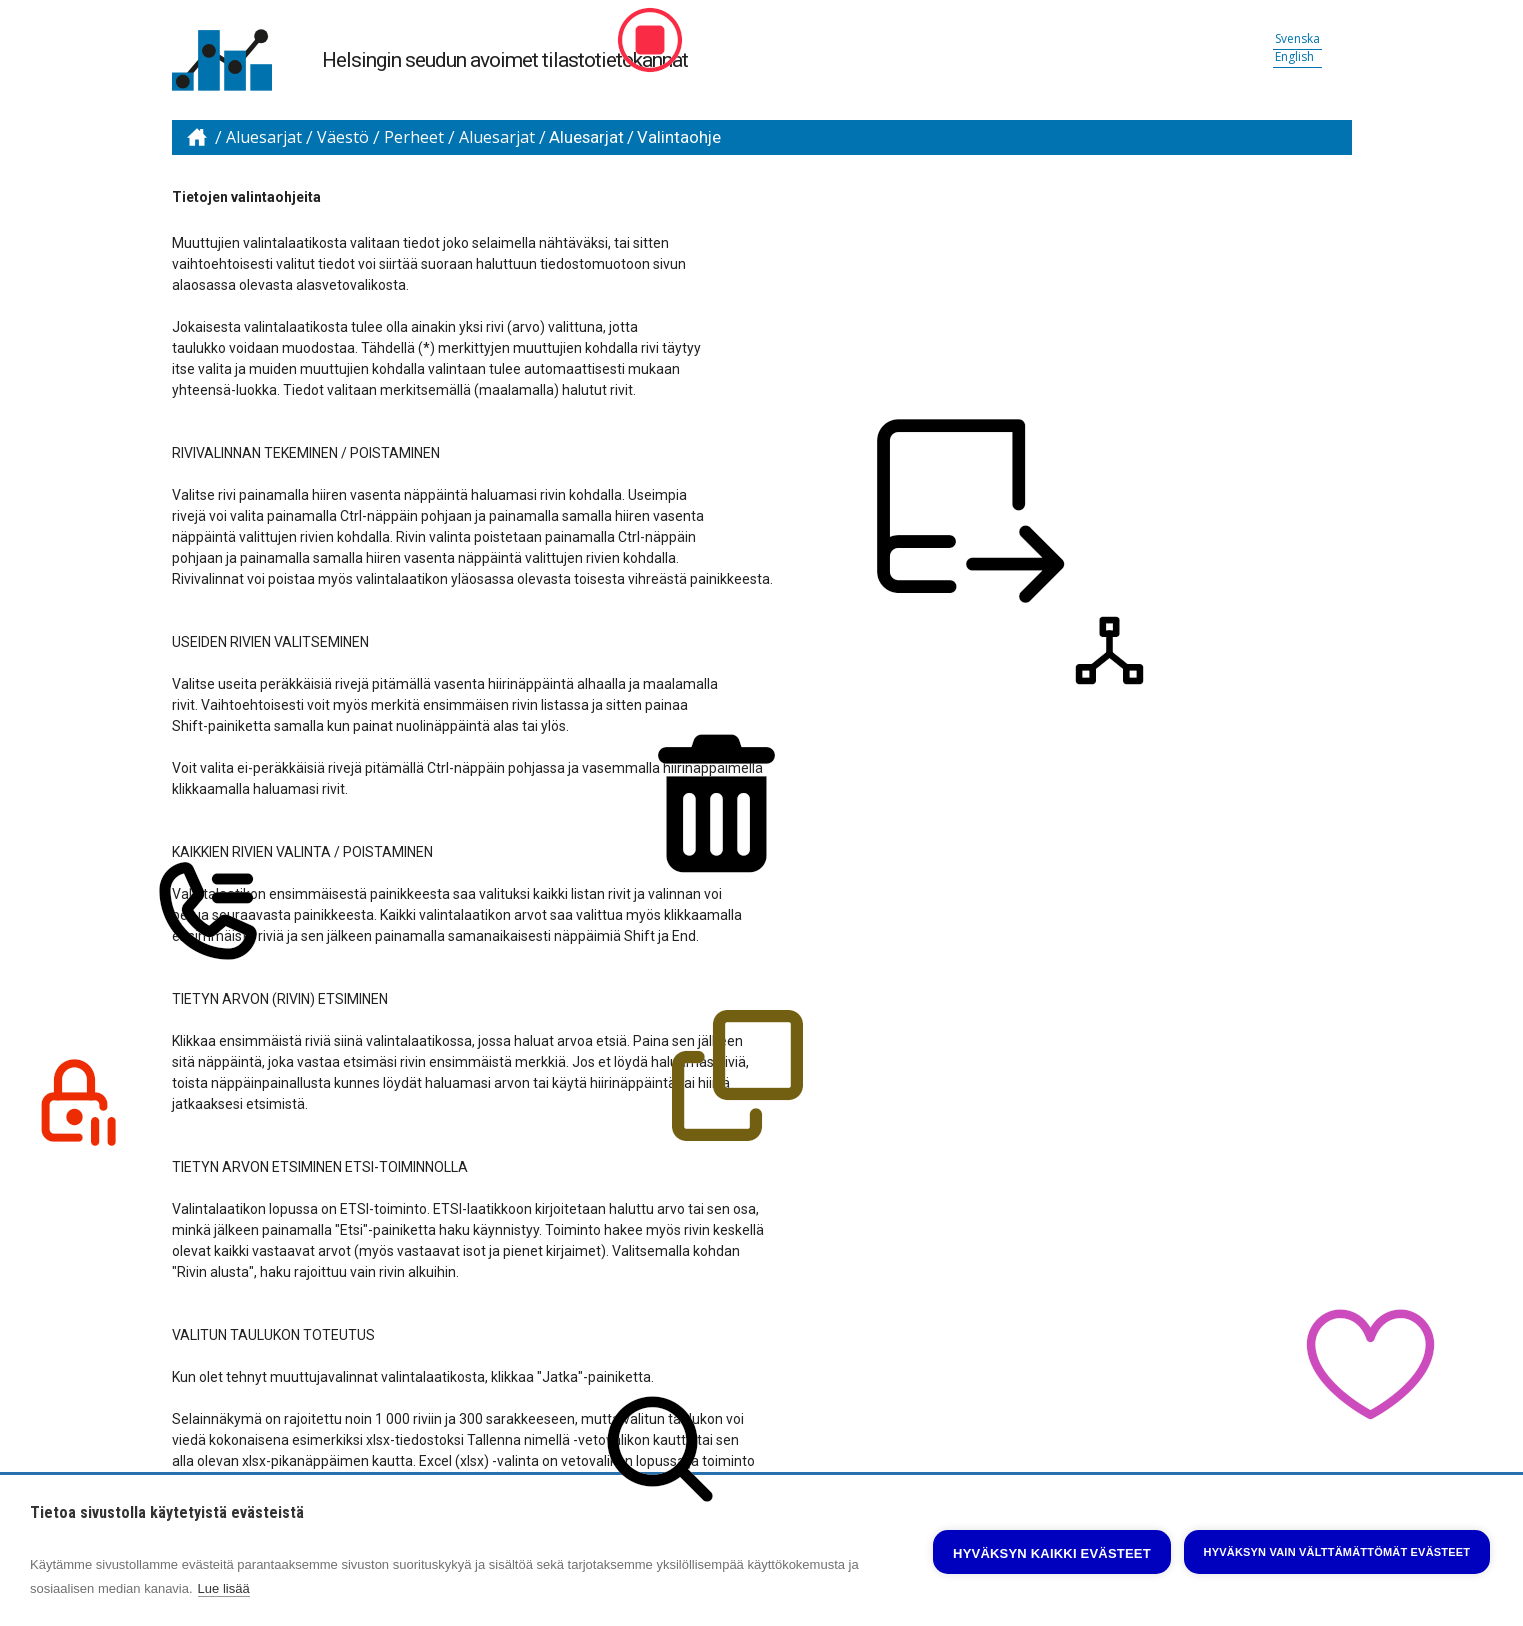 The width and height of the screenshot is (1523, 1626). Describe the element at coordinates (964, 519) in the screenshot. I see `pull changes from a remote repository` at that location.